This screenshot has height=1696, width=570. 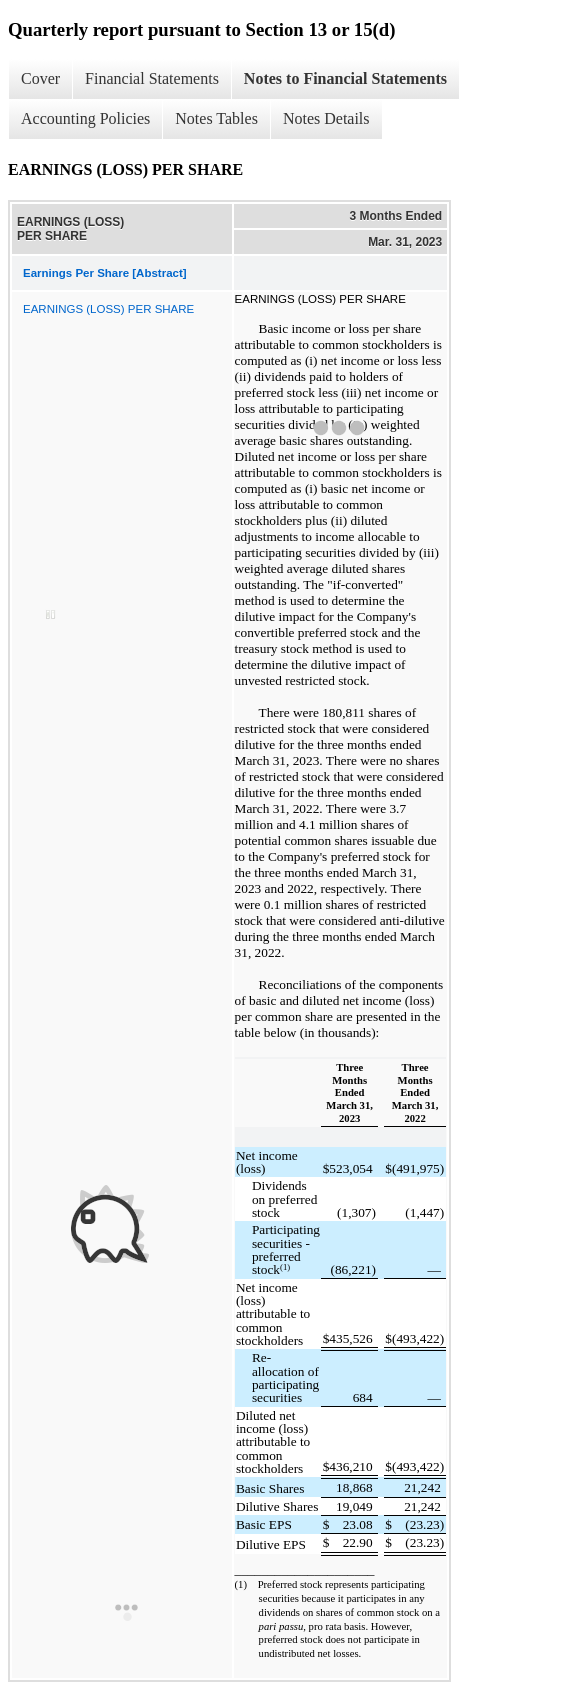 I want to click on pause media playback, so click(x=50, y=614).